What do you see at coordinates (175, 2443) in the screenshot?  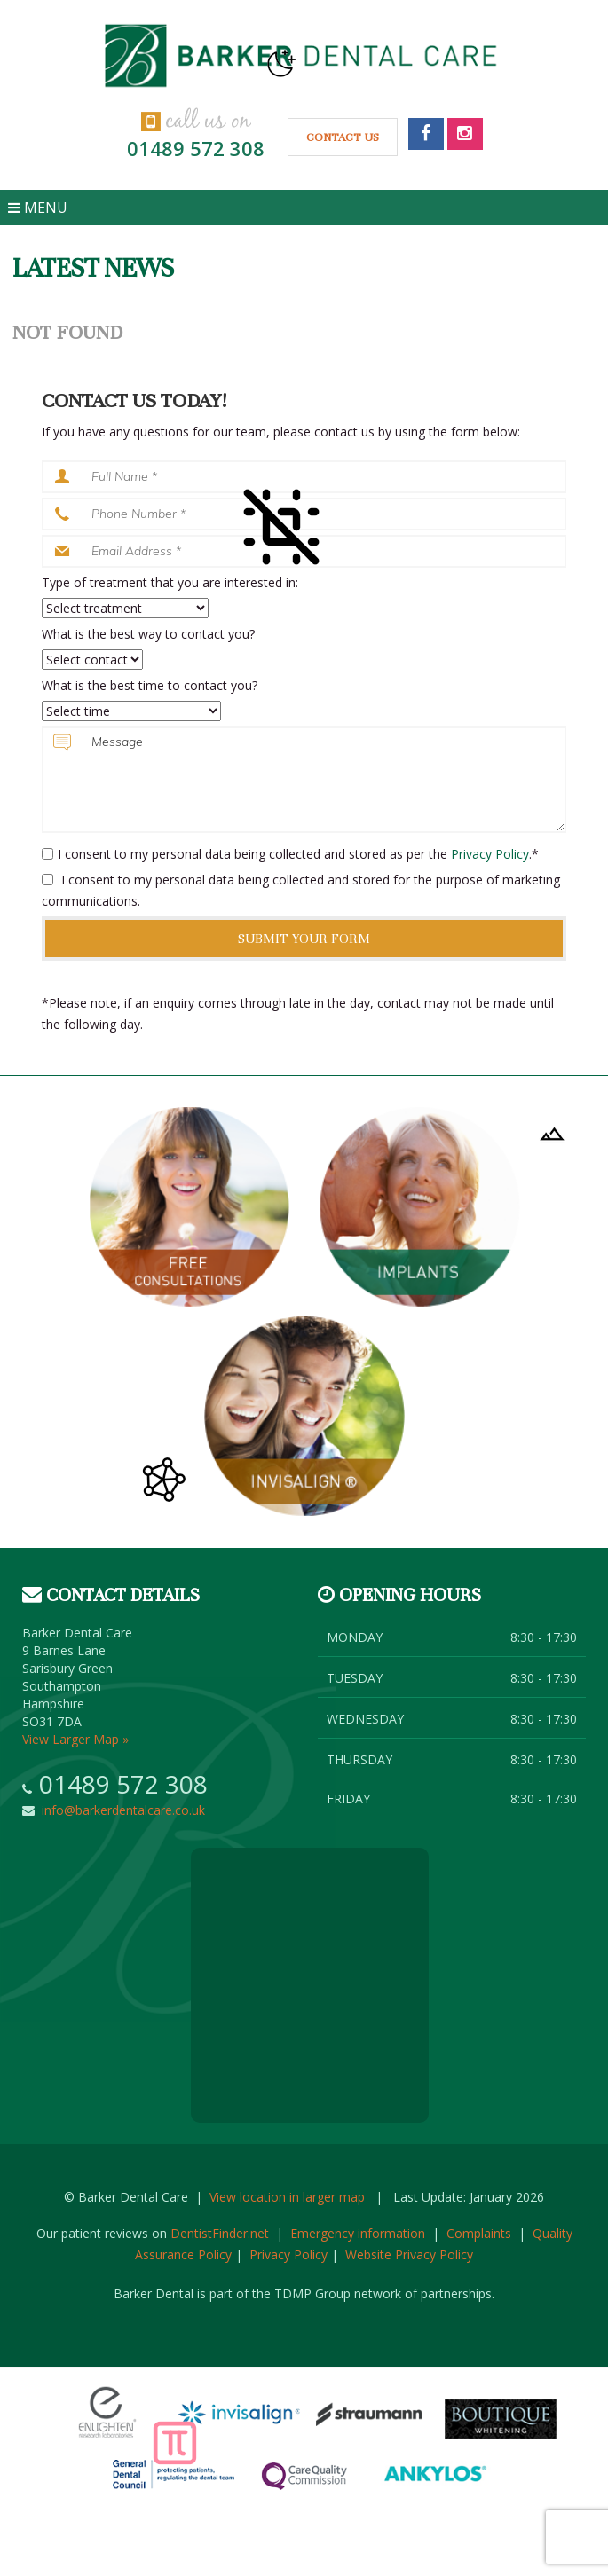 I see `access mathematical constants or formulas` at bounding box center [175, 2443].